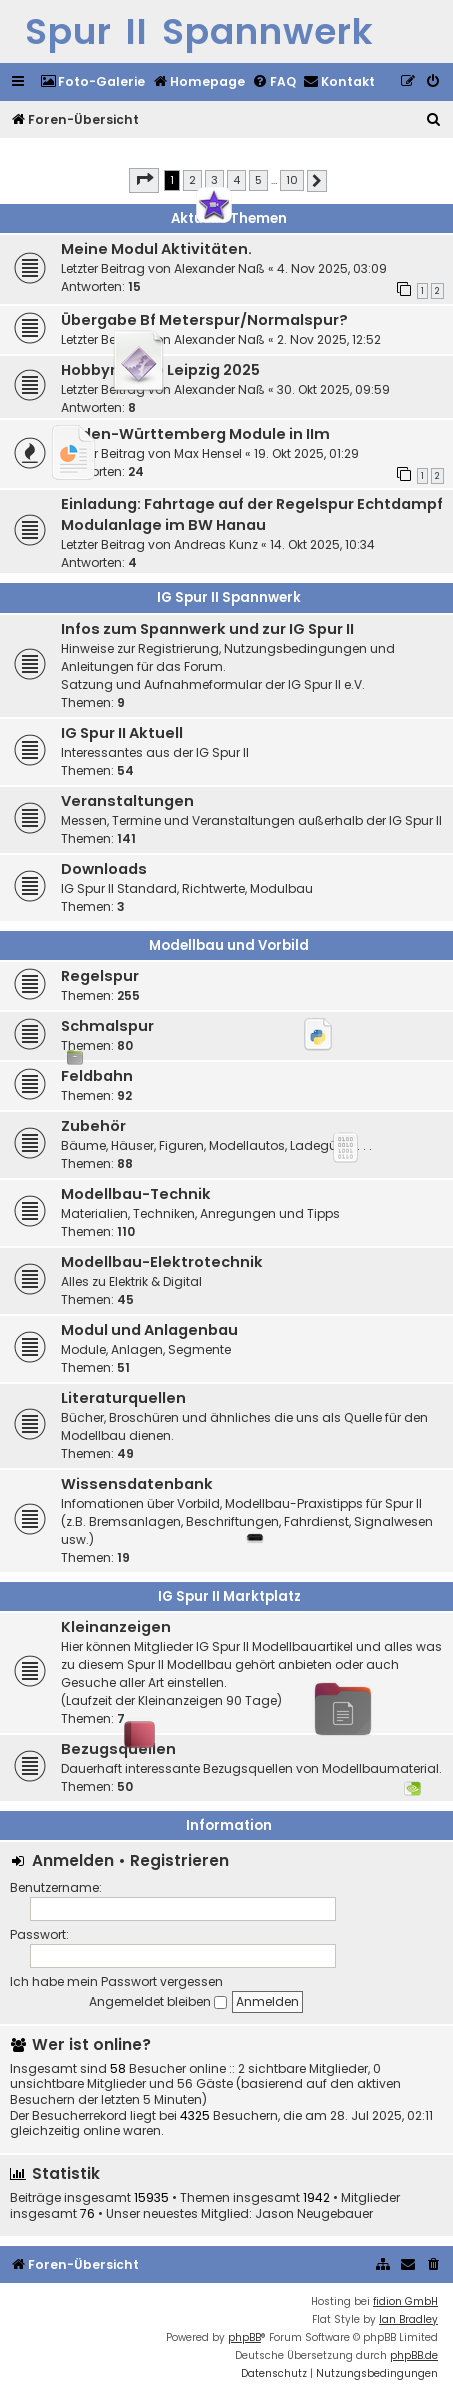 The width and height of the screenshot is (453, 2393). I want to click on open file manager application, so click(75, 1057).